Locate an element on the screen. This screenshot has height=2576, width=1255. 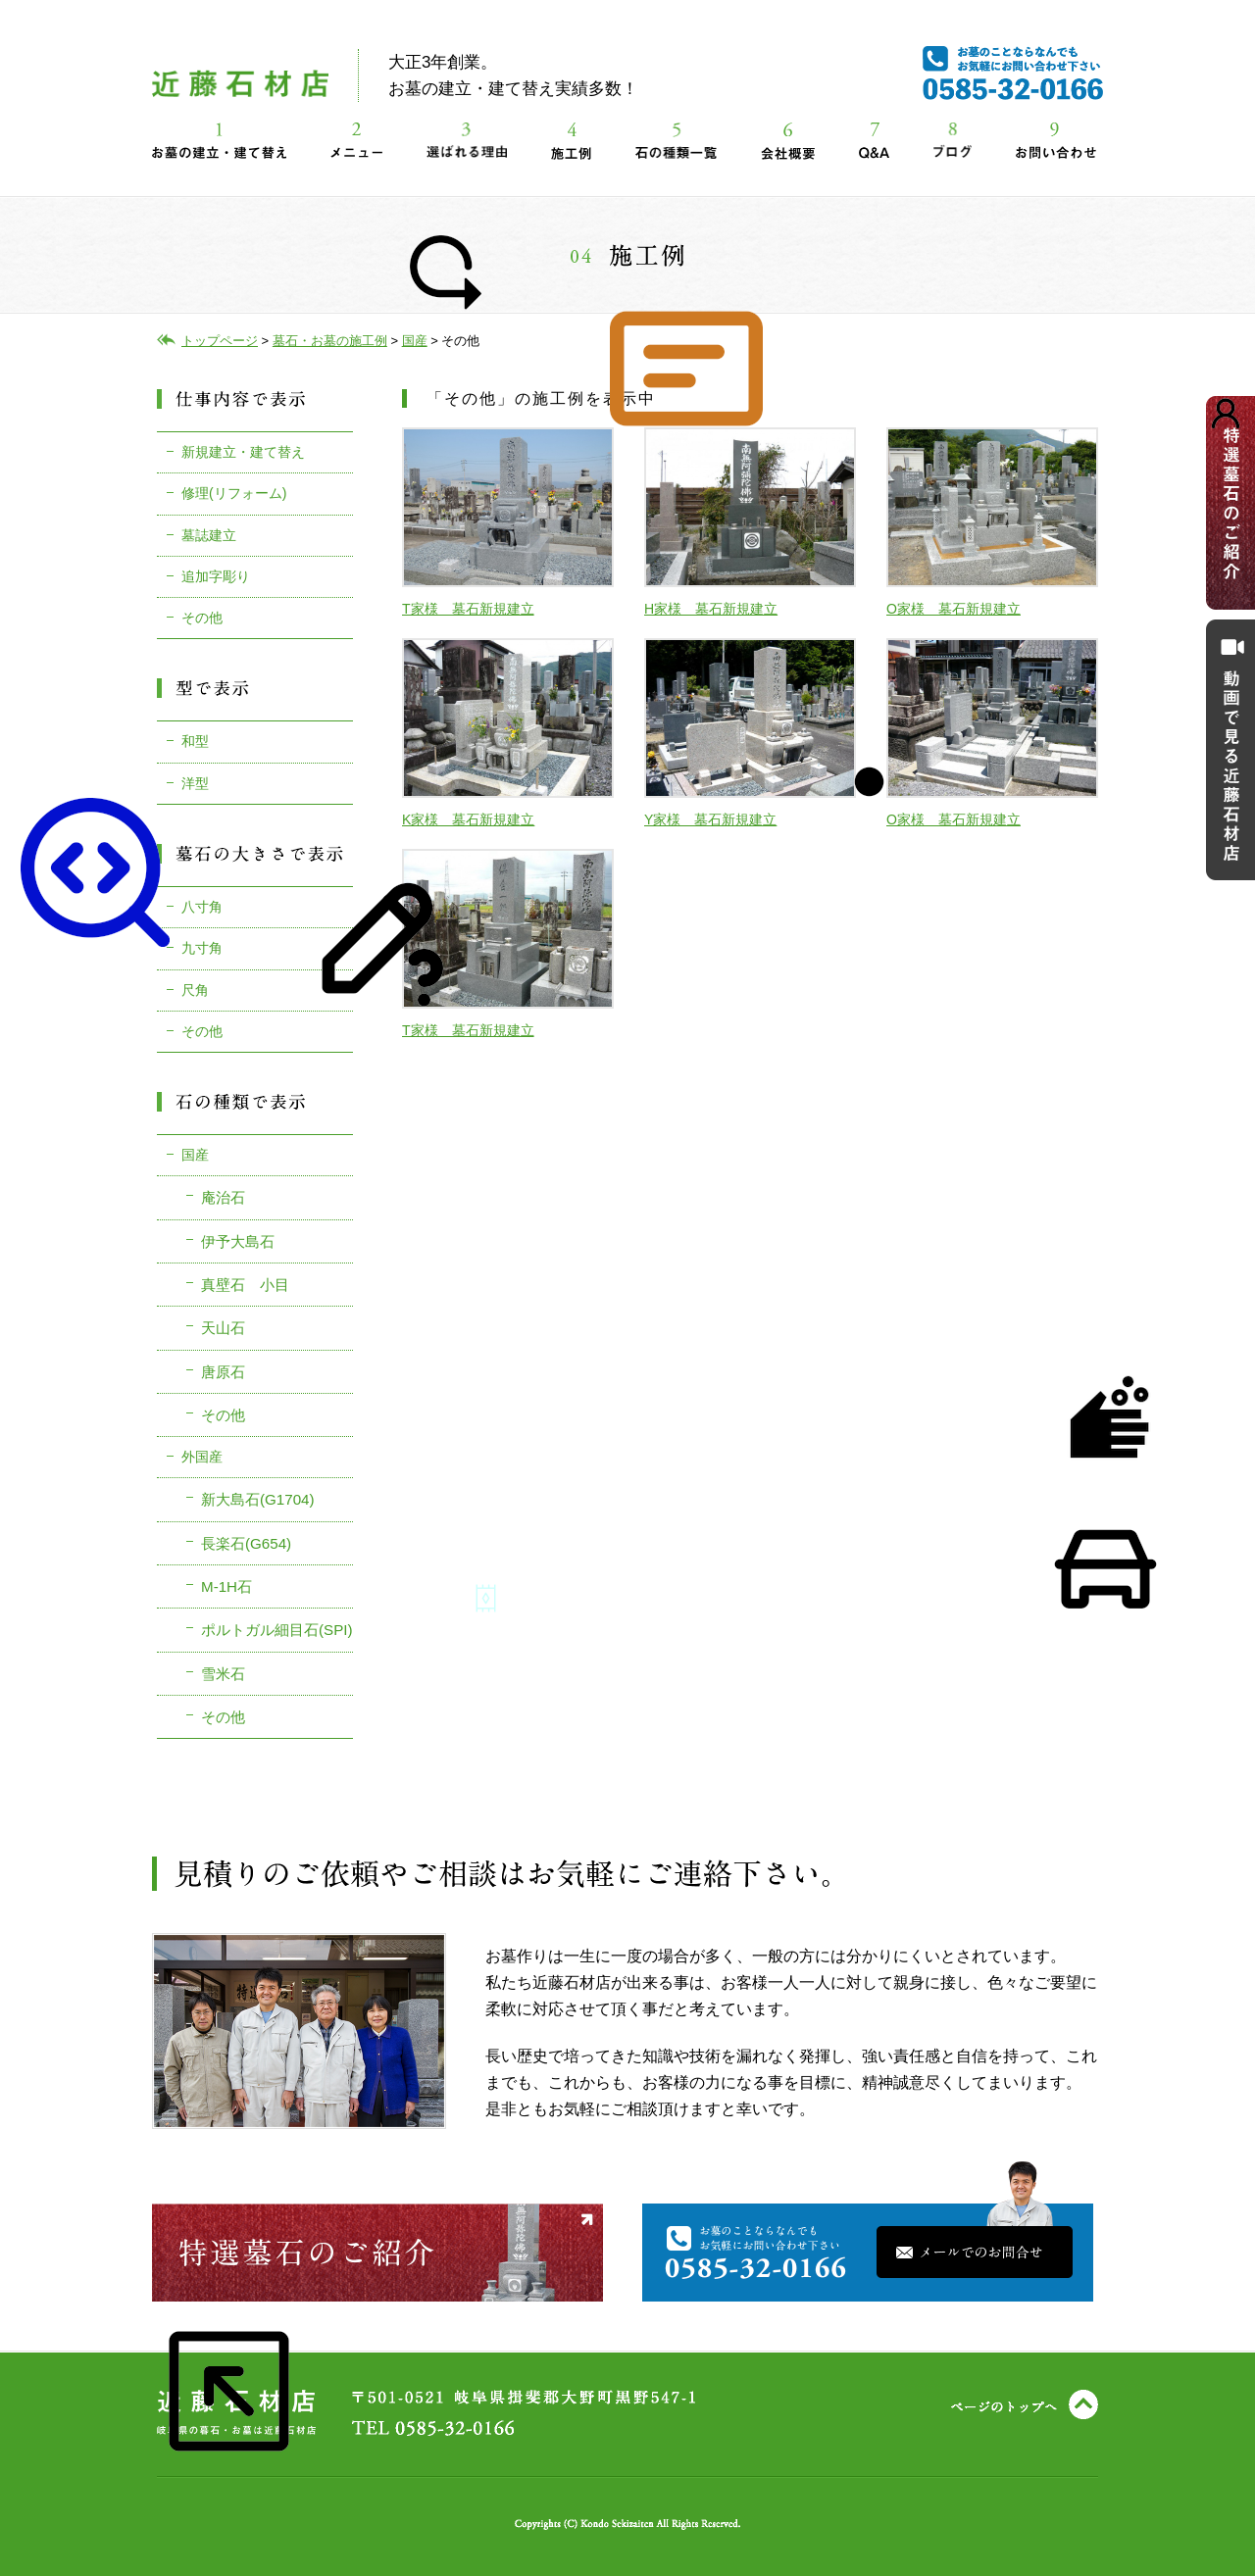
access vehicle or car-related settings is located at coordinates (1105, 1570).